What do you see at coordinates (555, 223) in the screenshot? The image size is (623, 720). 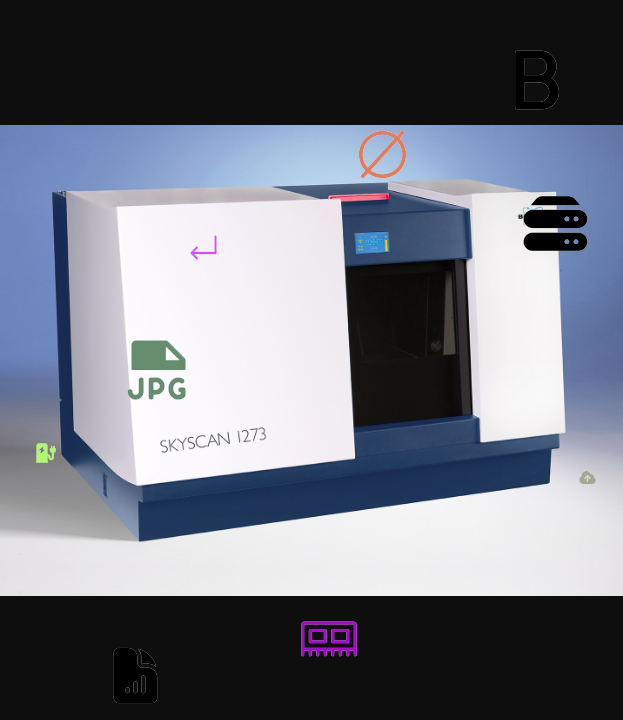 I see `view server infrastructure` at bounding box center [555, 223].